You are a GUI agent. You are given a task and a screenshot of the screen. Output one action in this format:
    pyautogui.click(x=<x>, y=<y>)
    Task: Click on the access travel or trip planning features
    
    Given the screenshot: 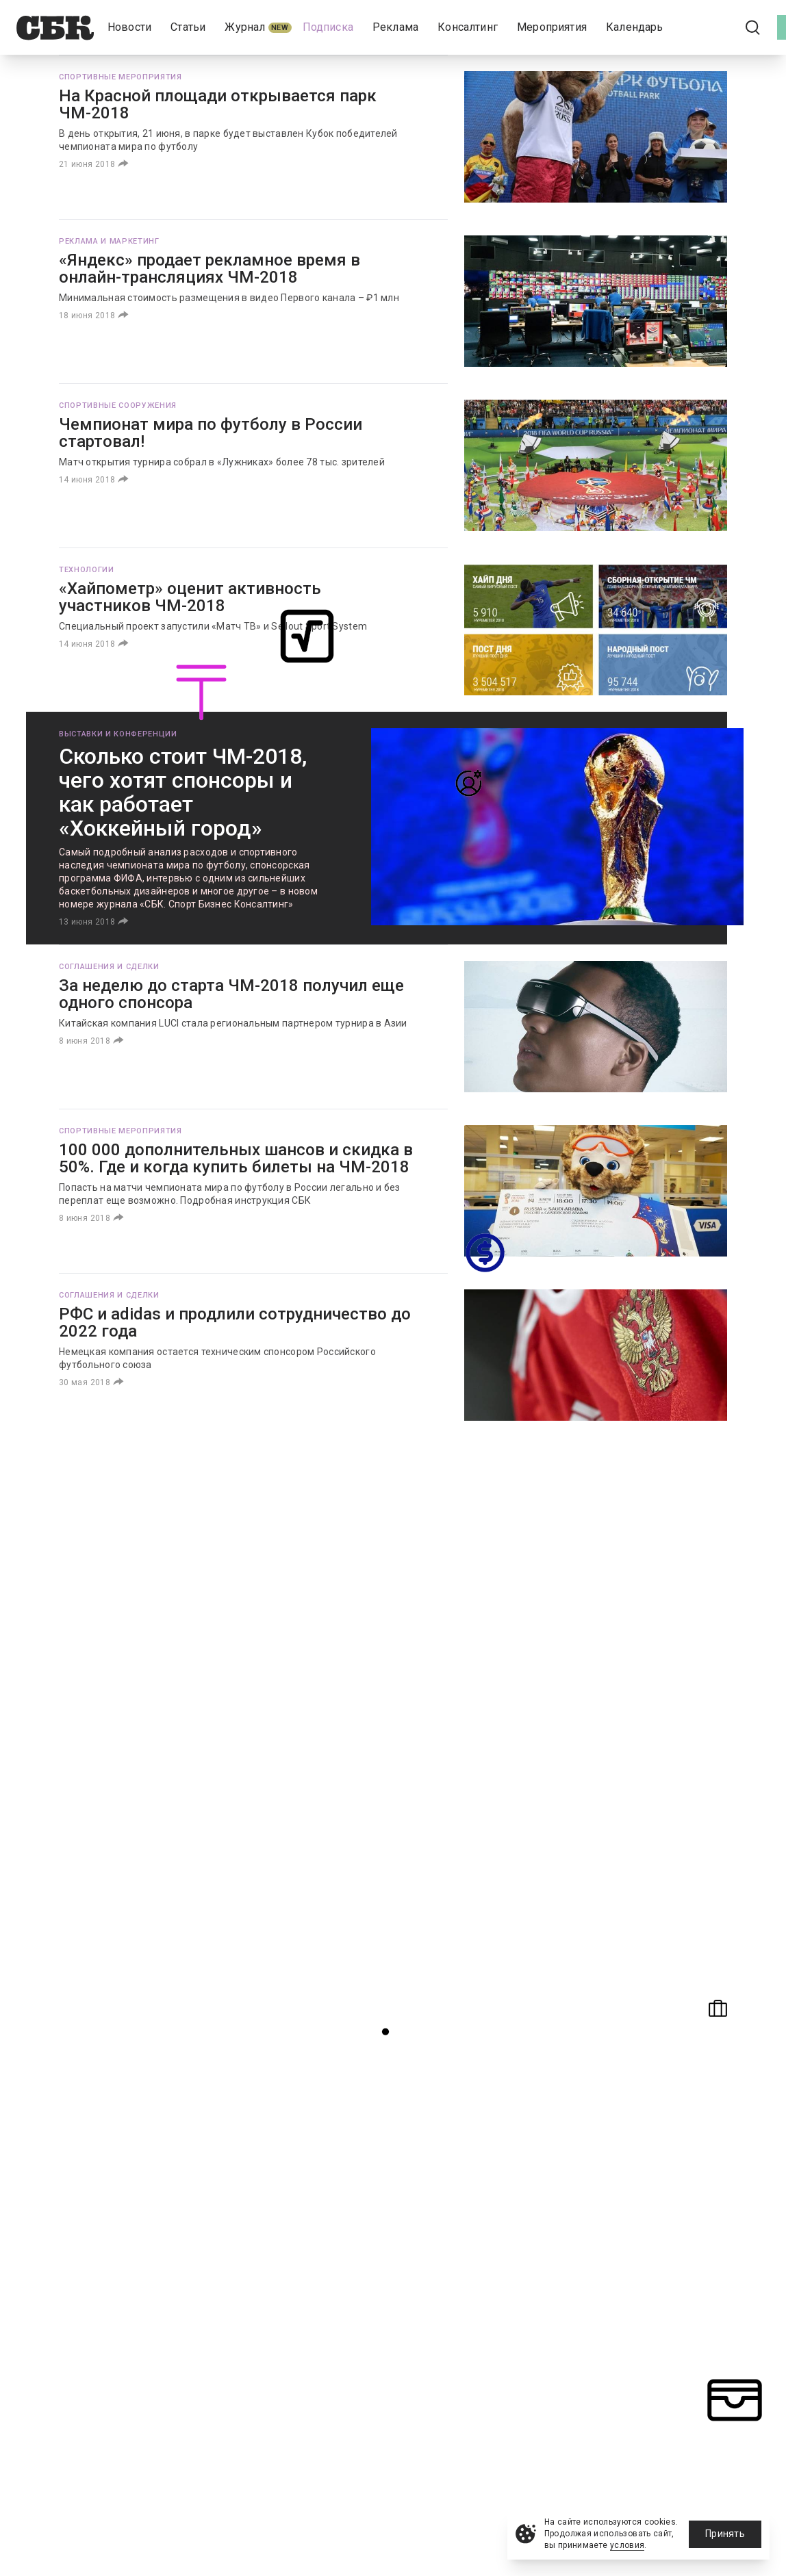 What is the action you would take?
    pyautogui.click(x=718, y=2009)
    